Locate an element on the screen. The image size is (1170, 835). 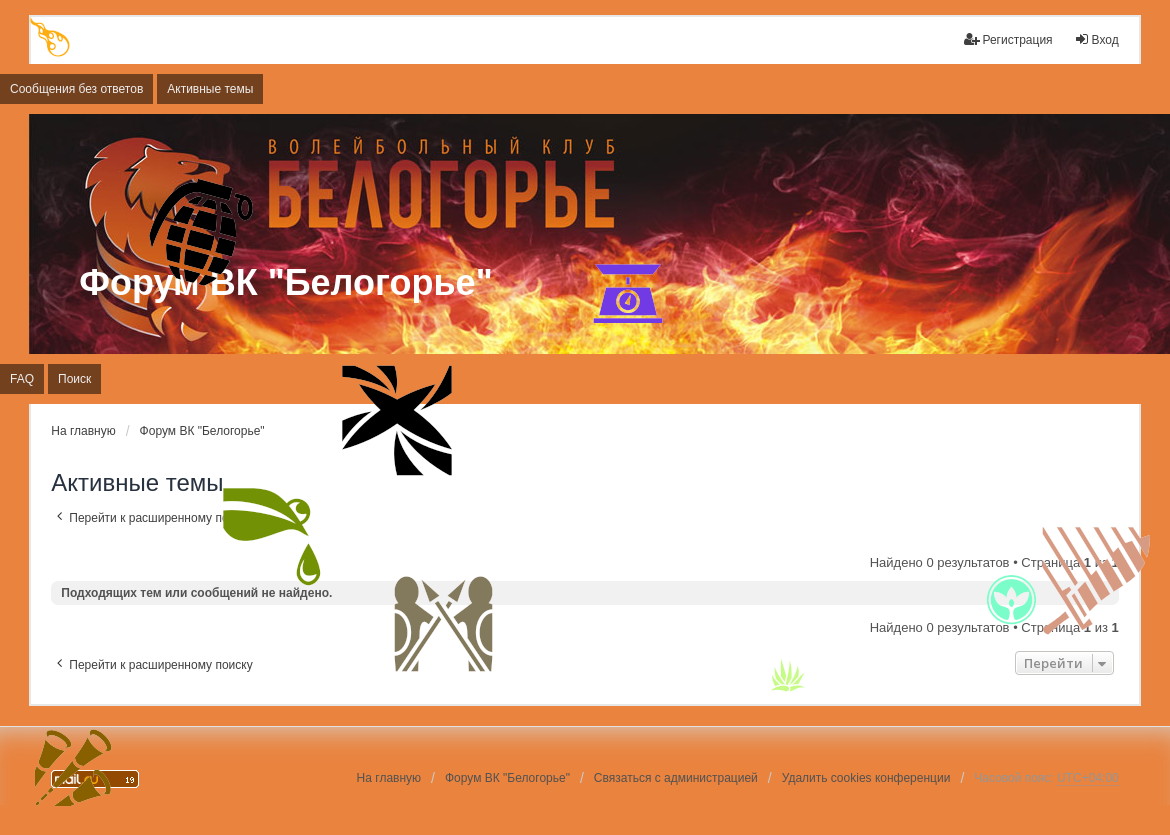
agave plant icon for a gardening or farming game is located at coordinates (788, 675).